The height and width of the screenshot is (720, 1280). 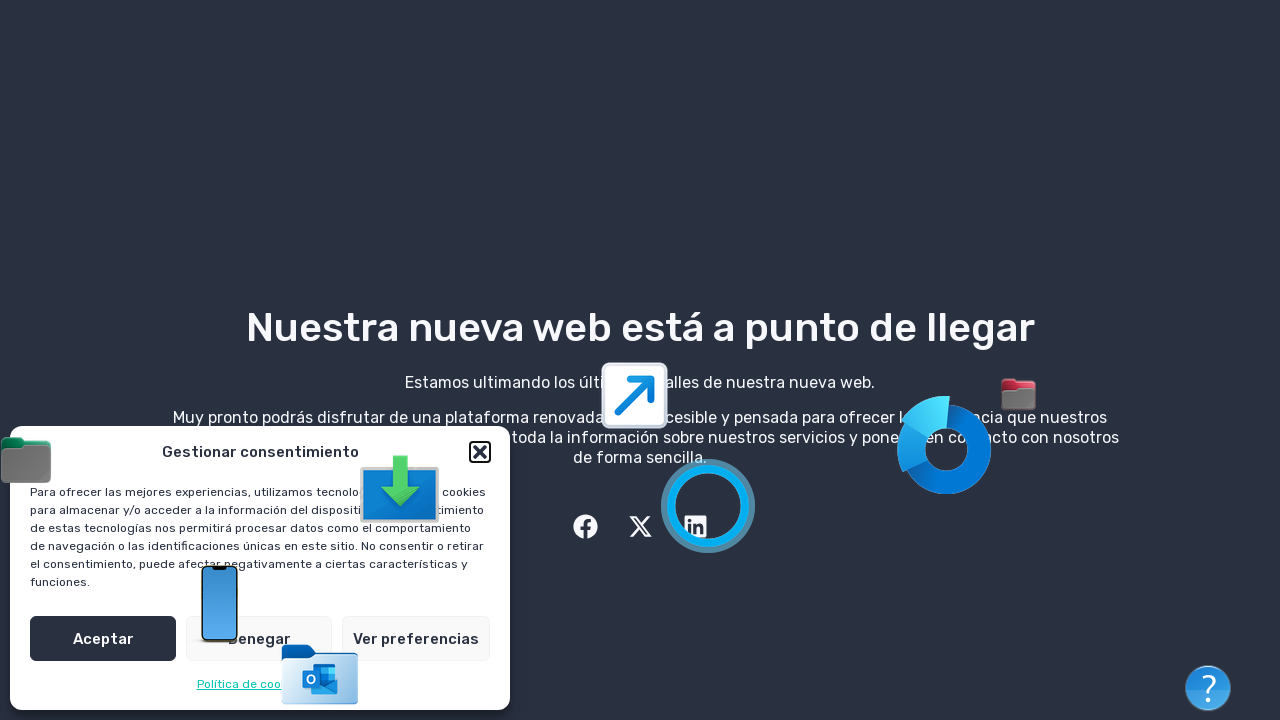 What do you see at coordinates (708, 506) in the screenshot?
I see `open Microsoft Cortana voice assistant` at bounding box center [708, 506].